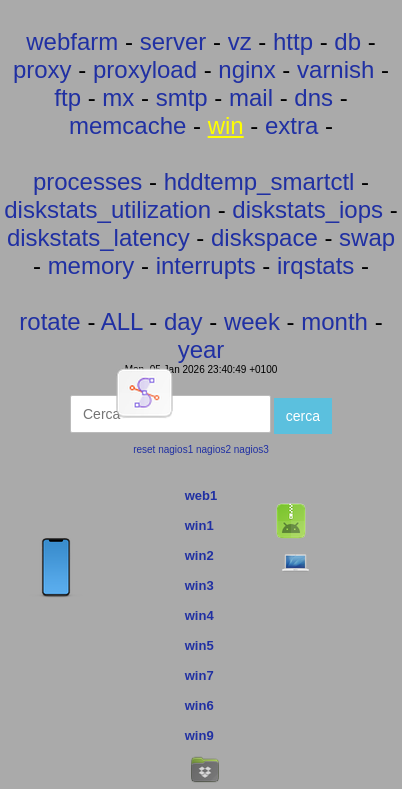 The height and width of the screenshot is (789, 402). I want to click on android app package file (APK) ready for installation, so click(291, 521).